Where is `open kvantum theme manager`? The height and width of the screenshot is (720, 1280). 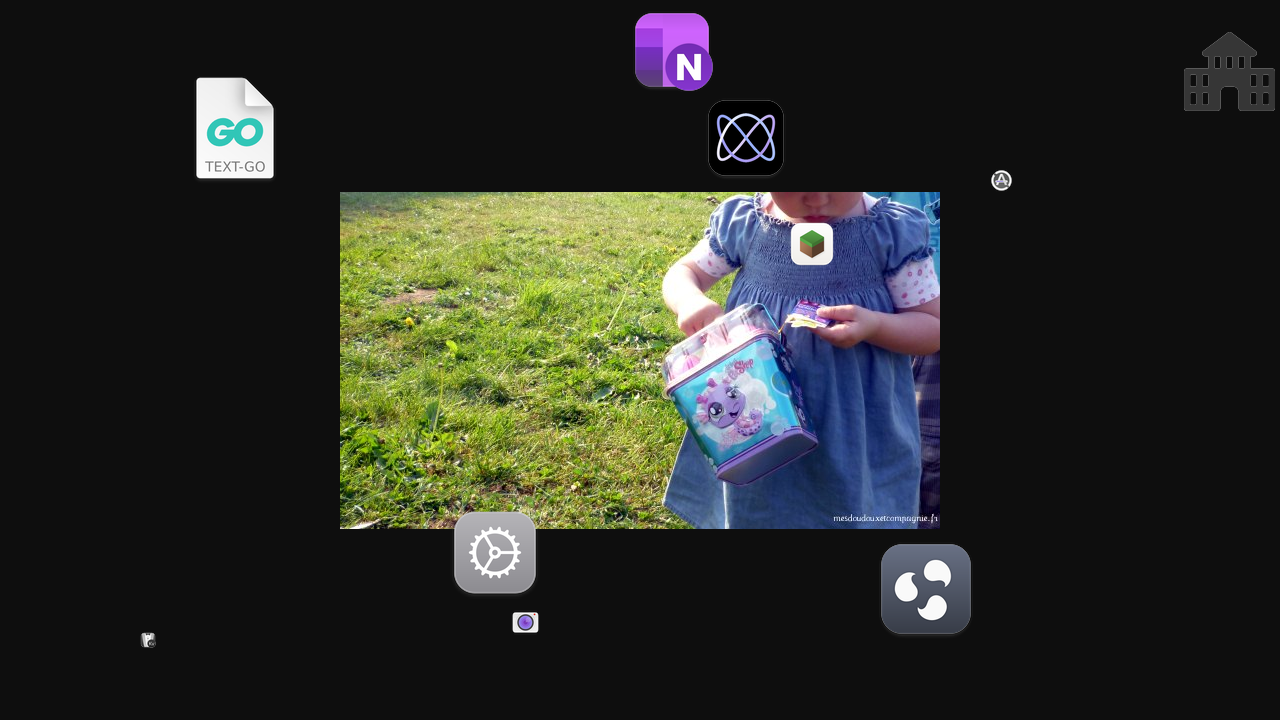
open kvantum theme manager is located at coordinates (148, 640).